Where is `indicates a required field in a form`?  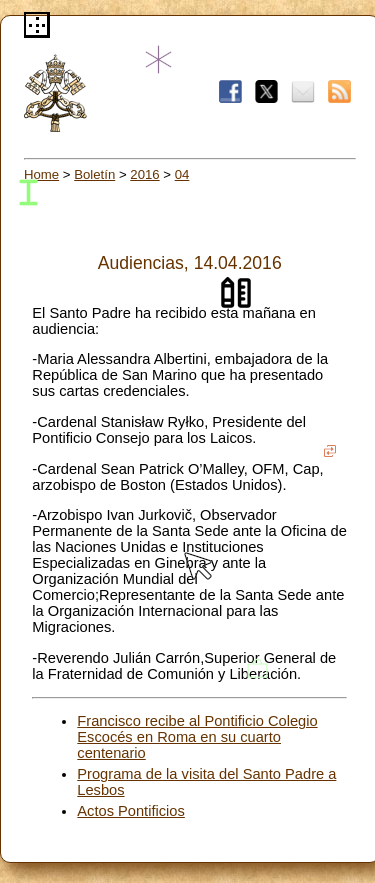 indicates a required field in a form is located at coordinates (158, 59).